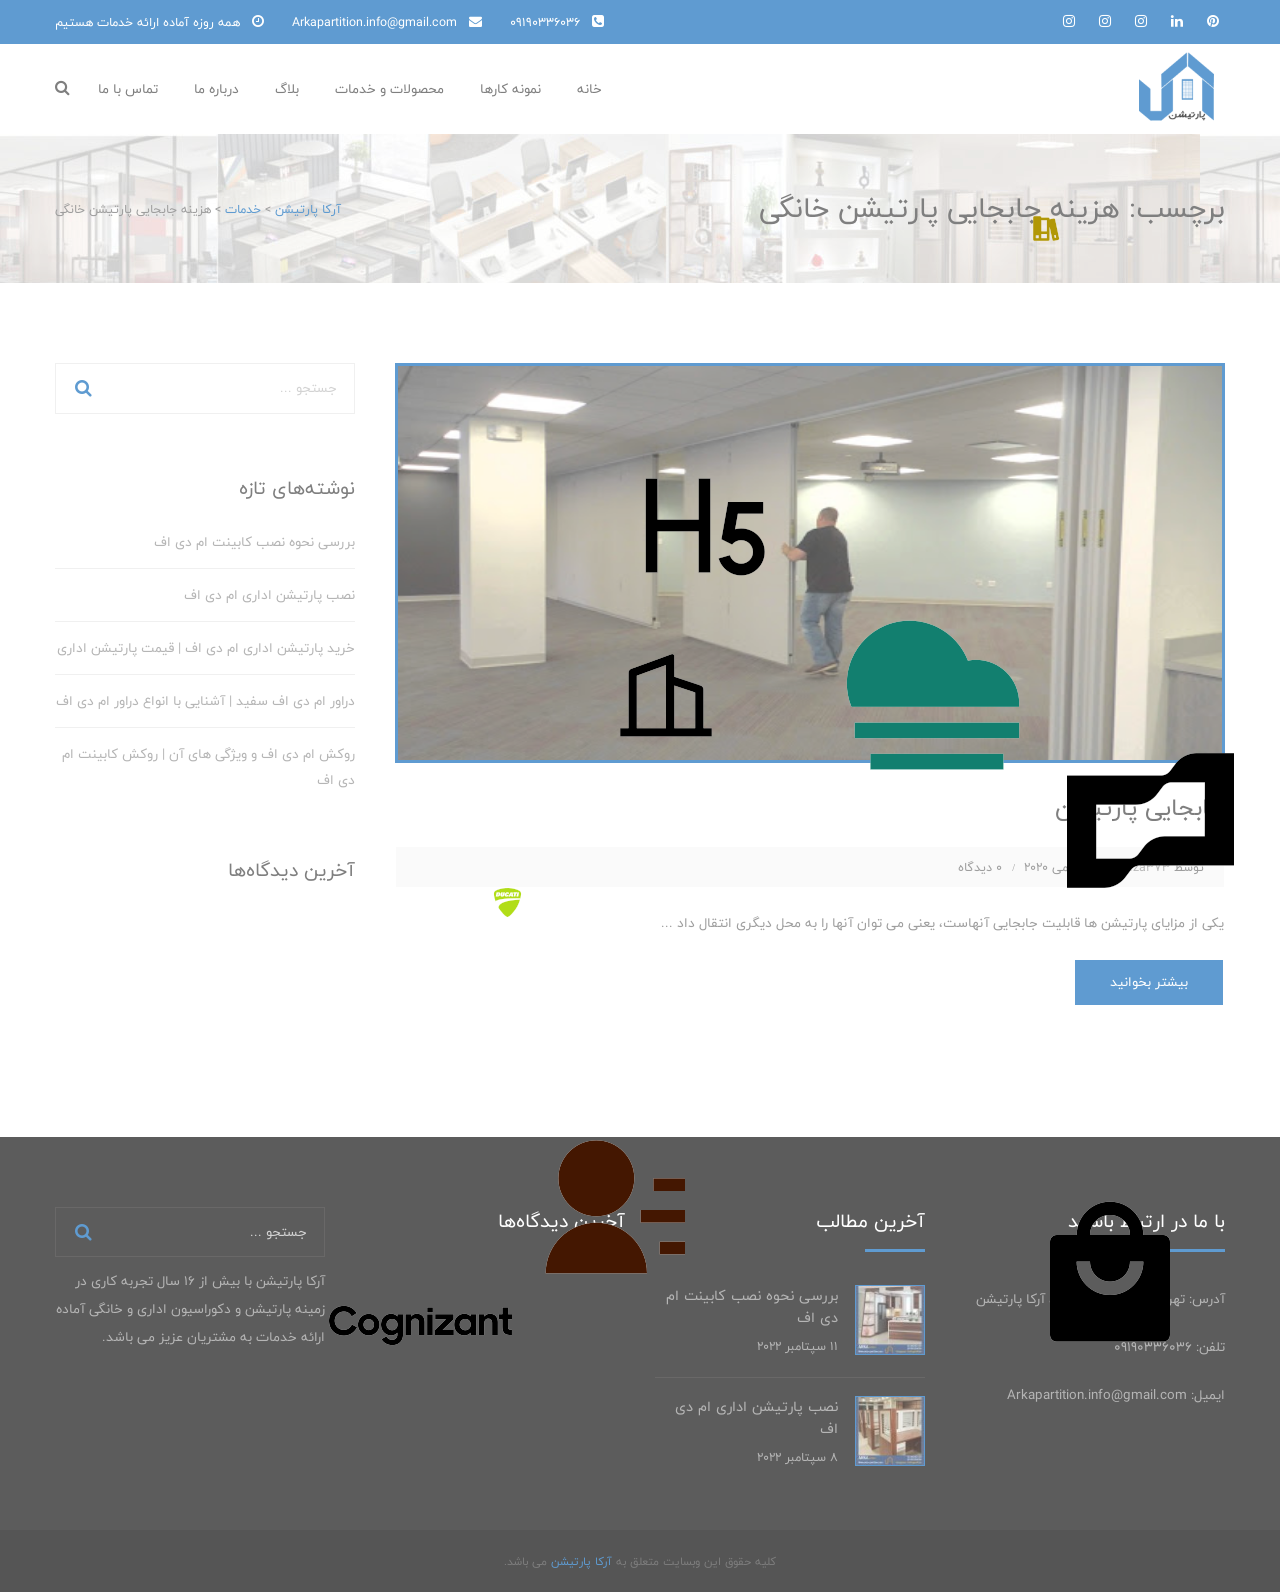 This screenshot has height=1592, width=1280. I want to click on access your library or collection, so click(1045, 228).